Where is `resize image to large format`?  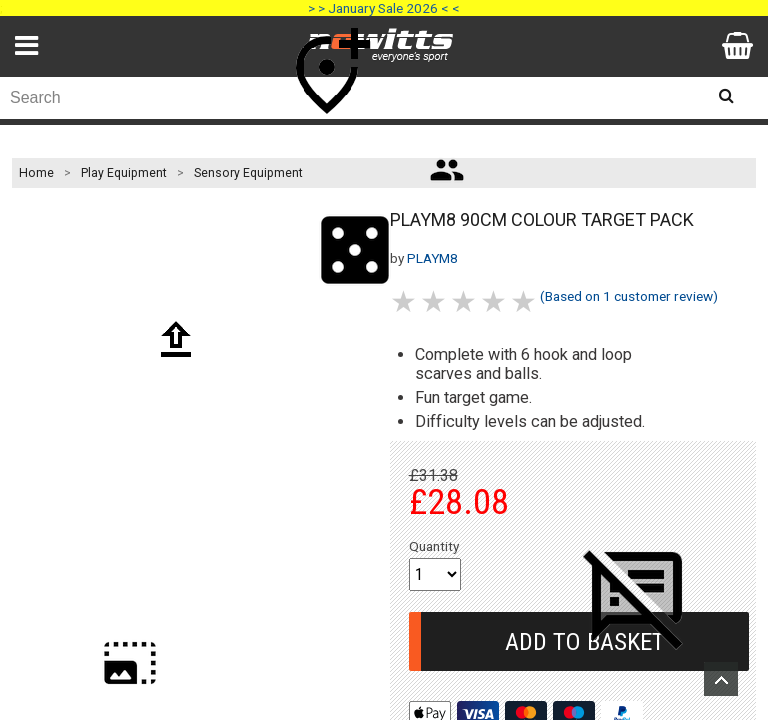 resize image to large format is located at coordinates (130, 663).